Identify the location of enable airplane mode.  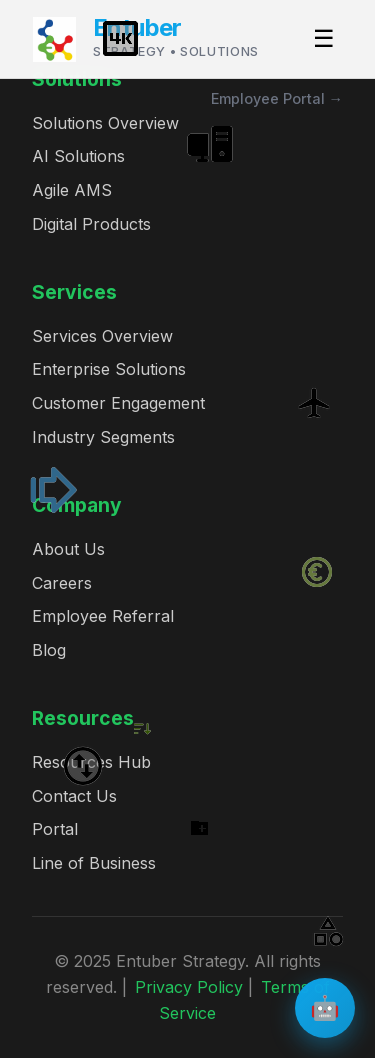
(314, 403).